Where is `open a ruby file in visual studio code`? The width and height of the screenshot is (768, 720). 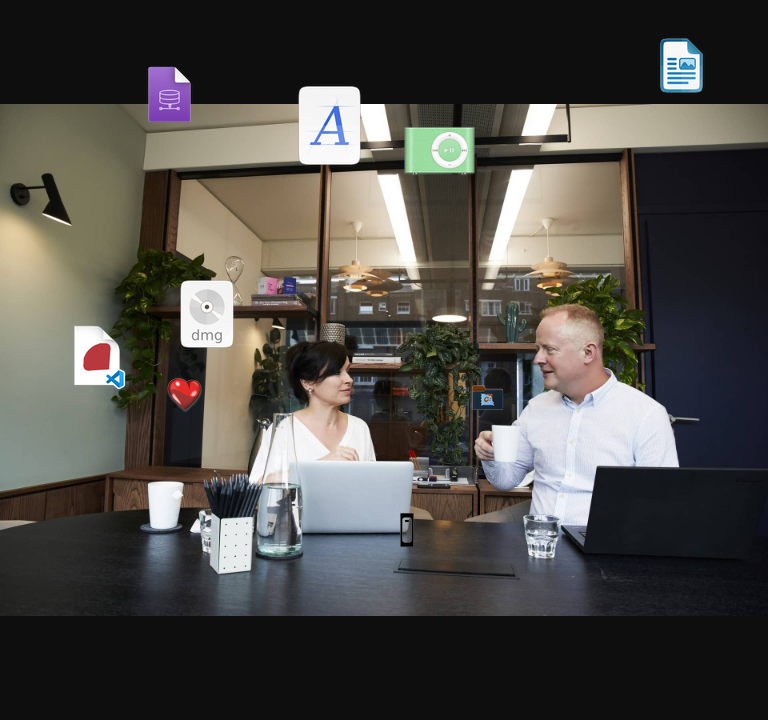 open a ruby file in visual studio code is located at coordinates (97, 357).